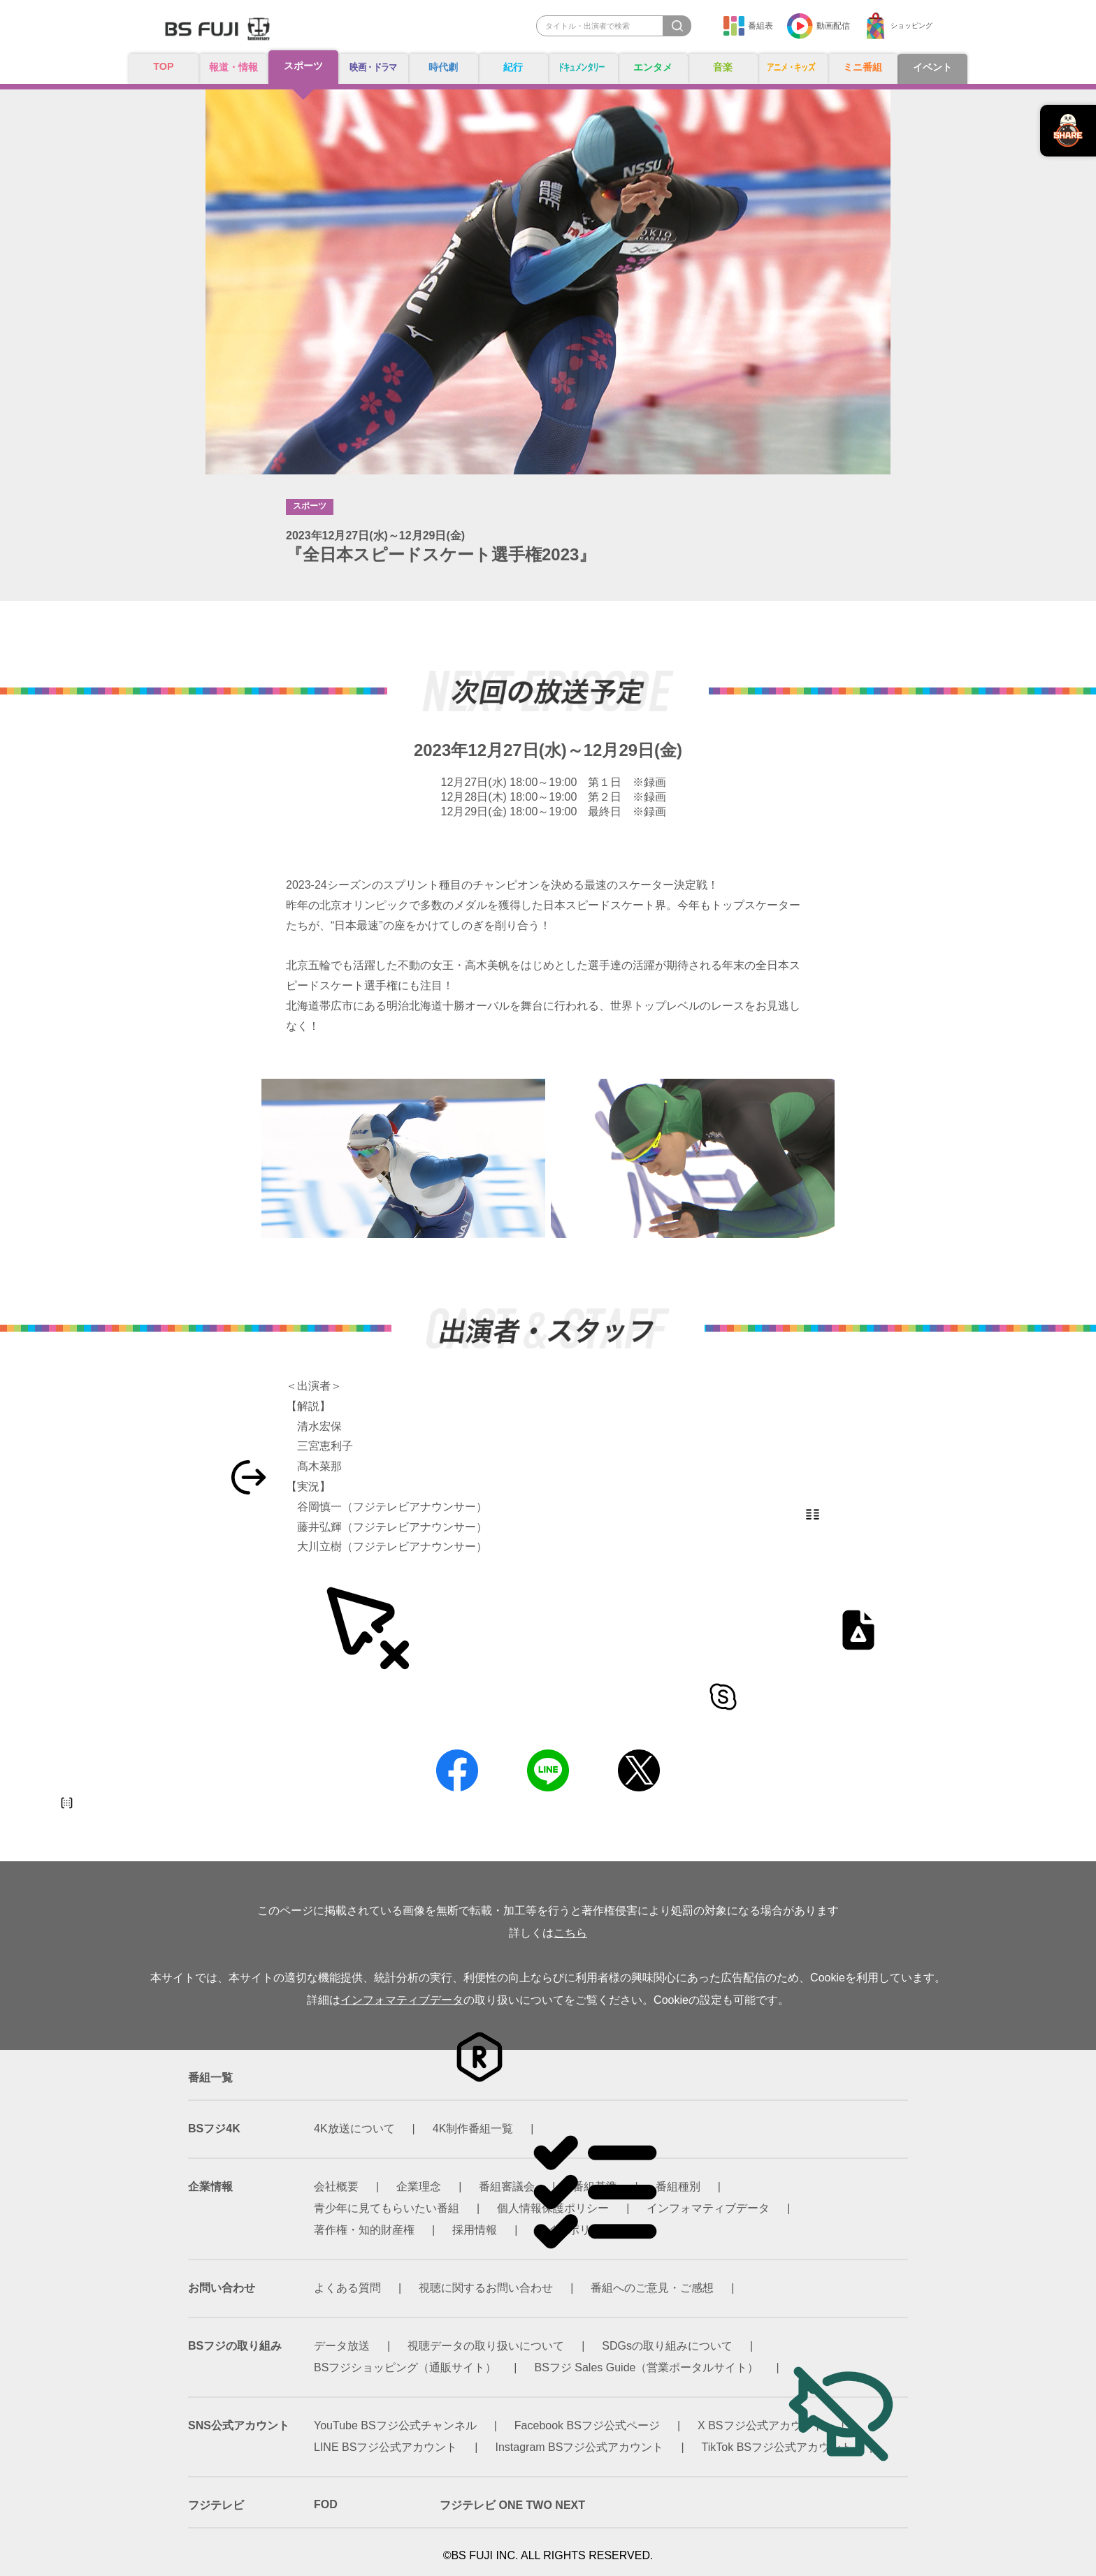 The image size is (1096, 2576). What do you see at coordinates (595, 2192) in the screenshot?
I see `view completed tasks` at bounding box center [595, 2192].